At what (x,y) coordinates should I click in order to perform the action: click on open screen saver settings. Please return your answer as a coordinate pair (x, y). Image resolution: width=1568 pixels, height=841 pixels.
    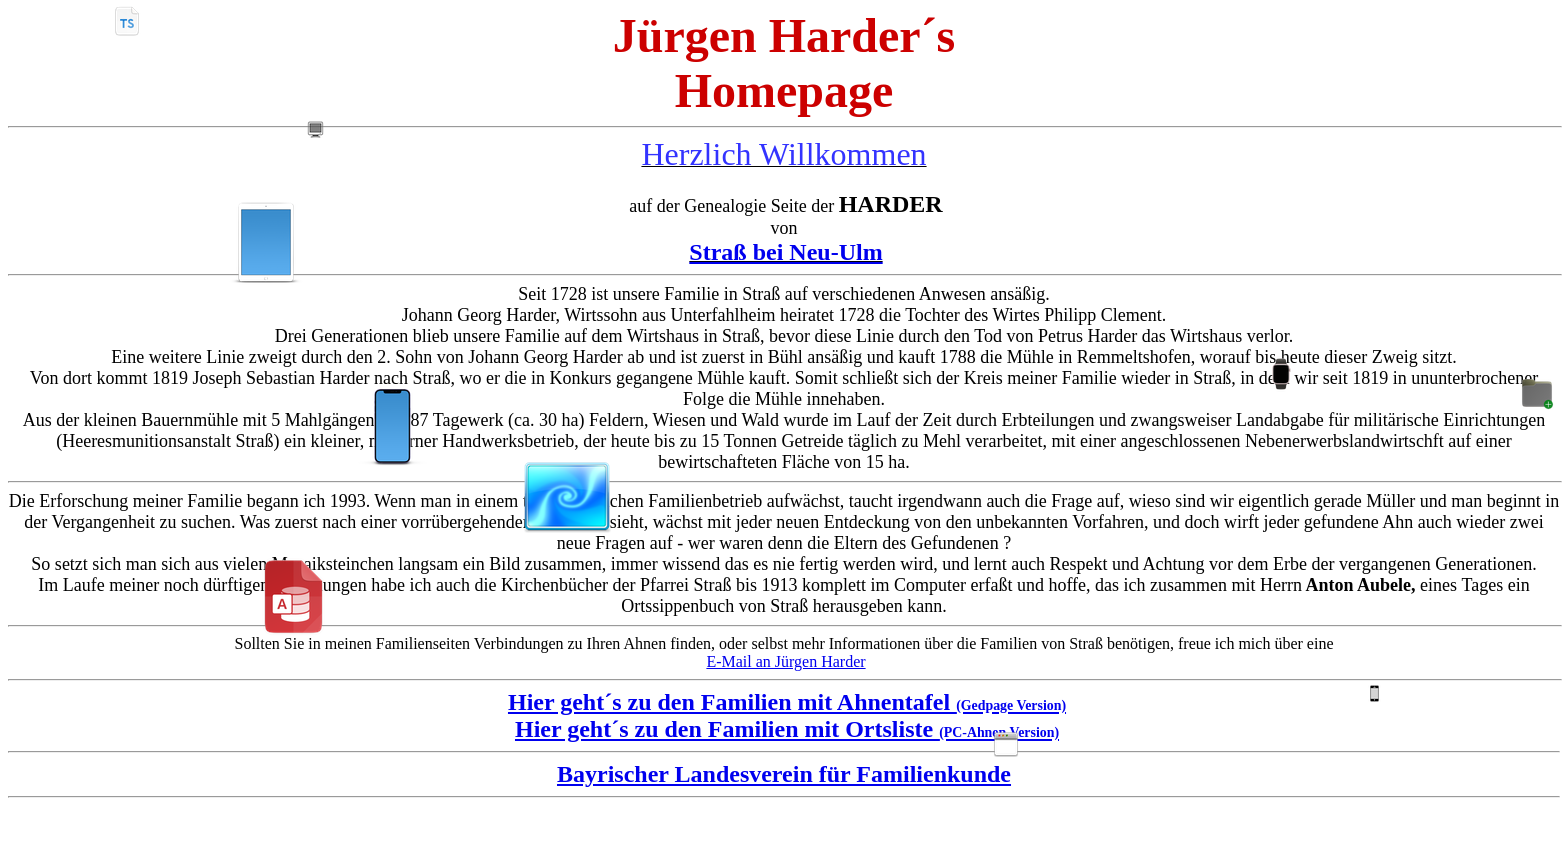
    Looking at the image, I should click on (567, 498).